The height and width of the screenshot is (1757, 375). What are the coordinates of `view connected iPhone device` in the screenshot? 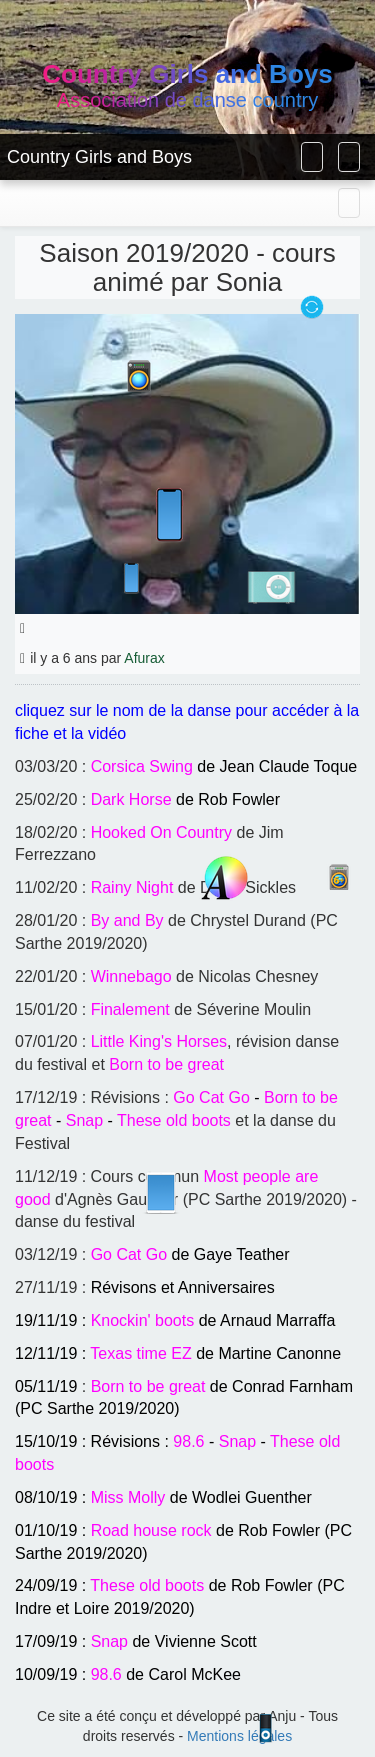 It's located at (131, 578).